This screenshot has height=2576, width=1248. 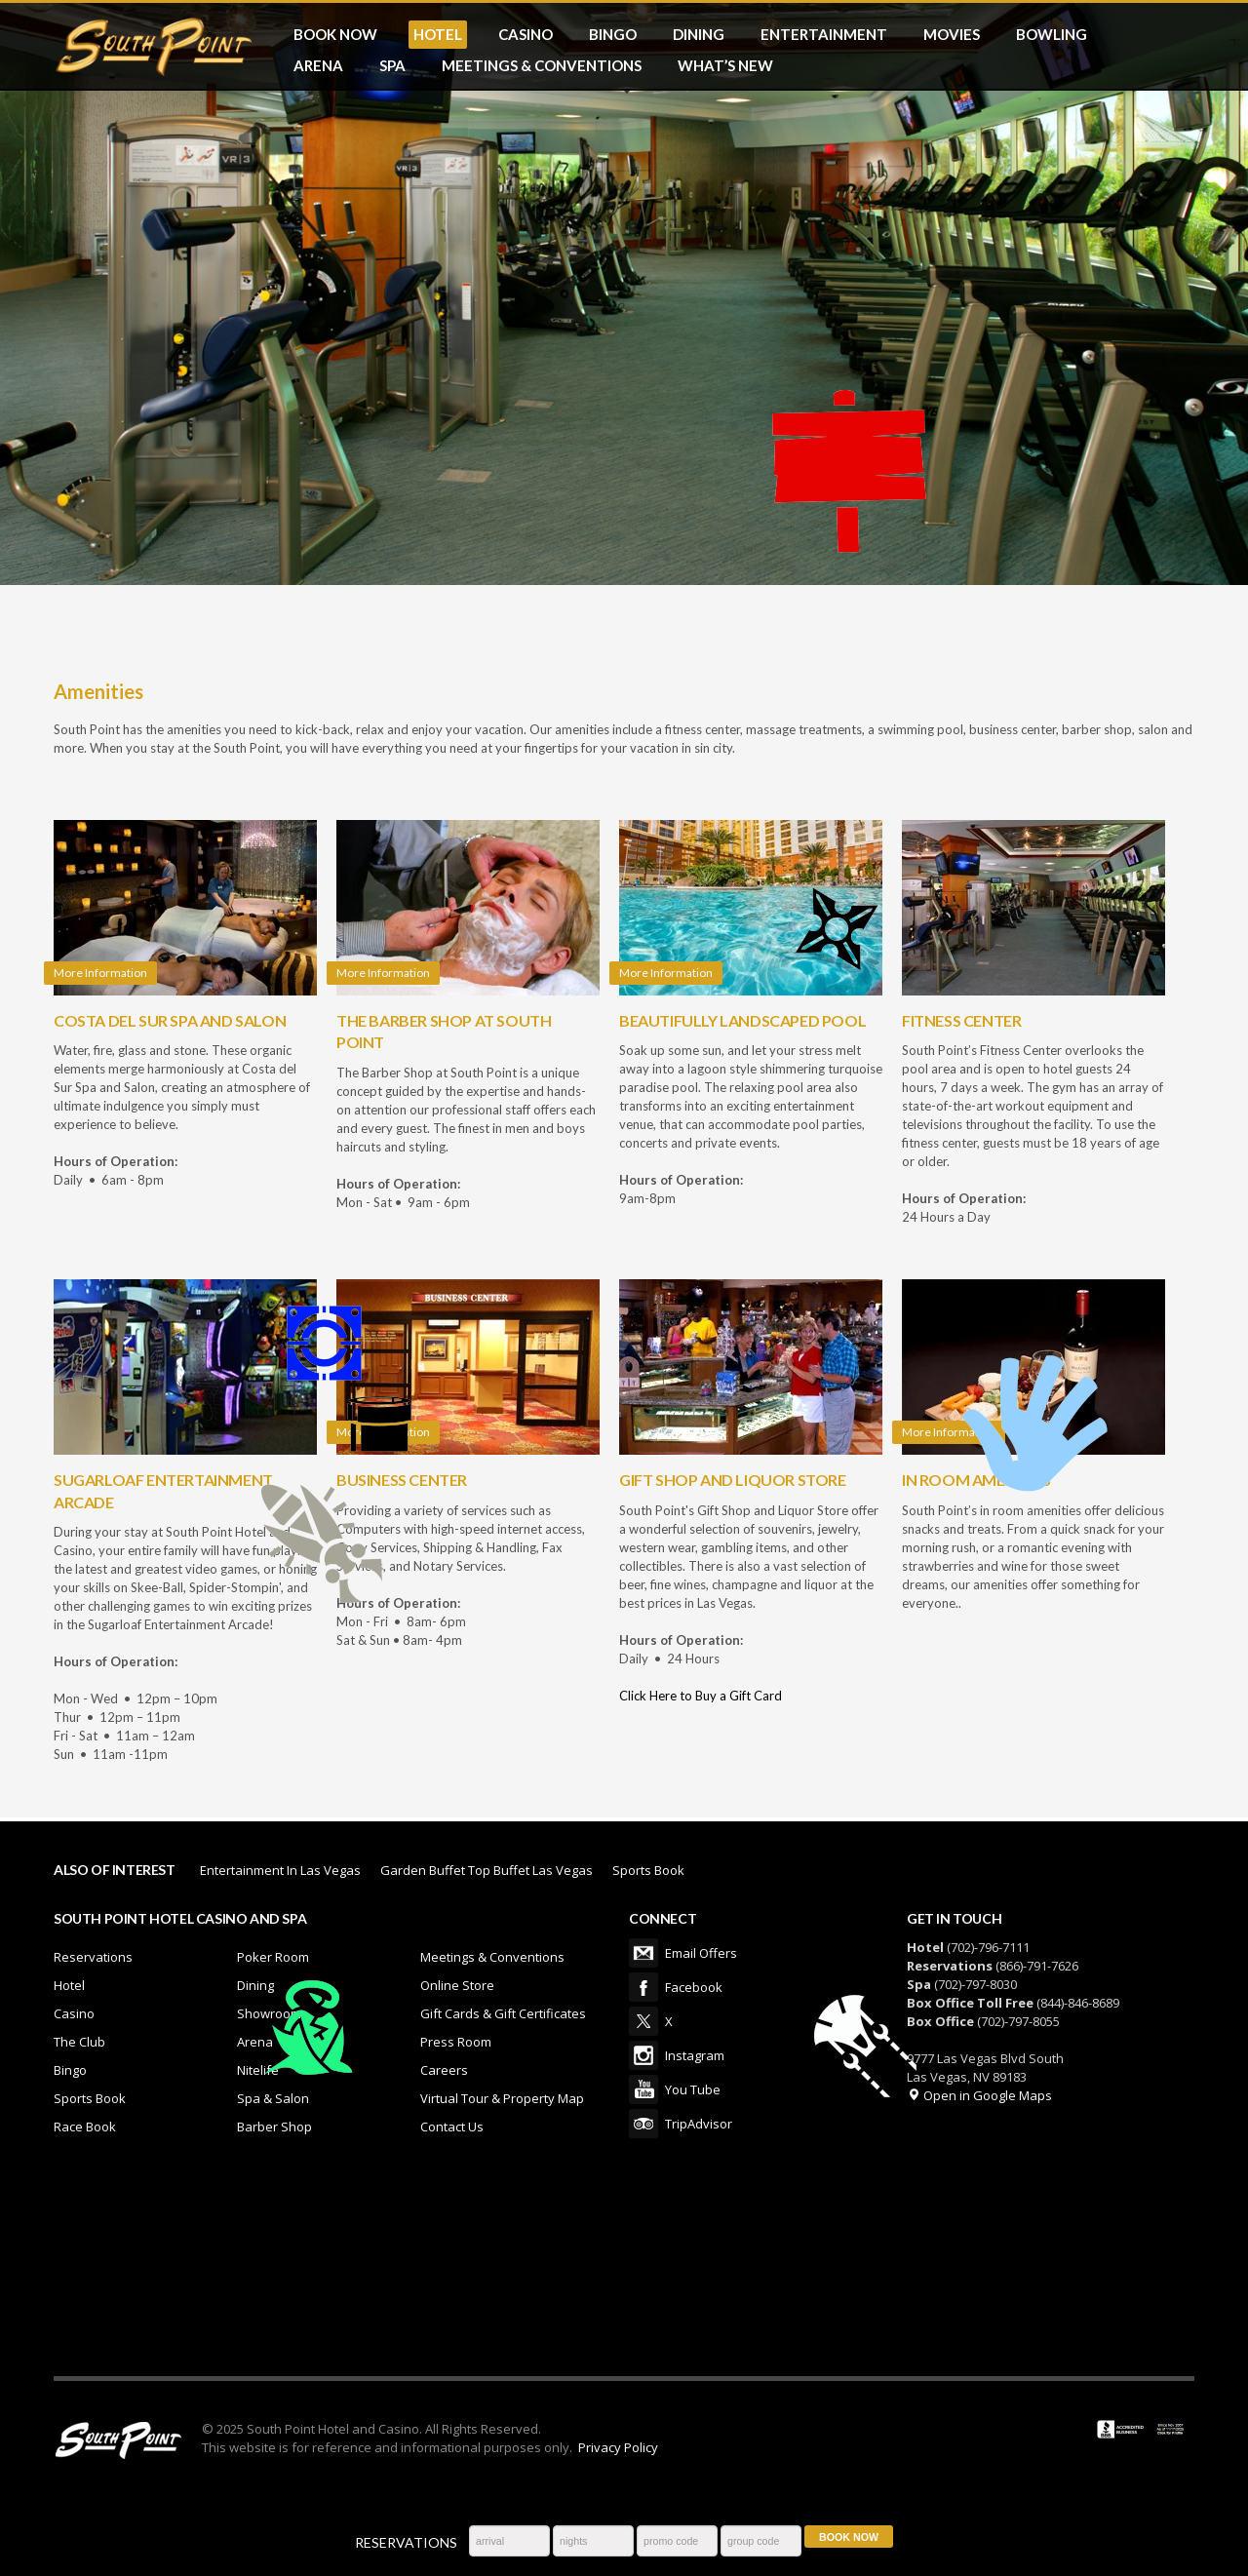 I want to click on view in-game signpost or hint, so click(x=850, y=467).